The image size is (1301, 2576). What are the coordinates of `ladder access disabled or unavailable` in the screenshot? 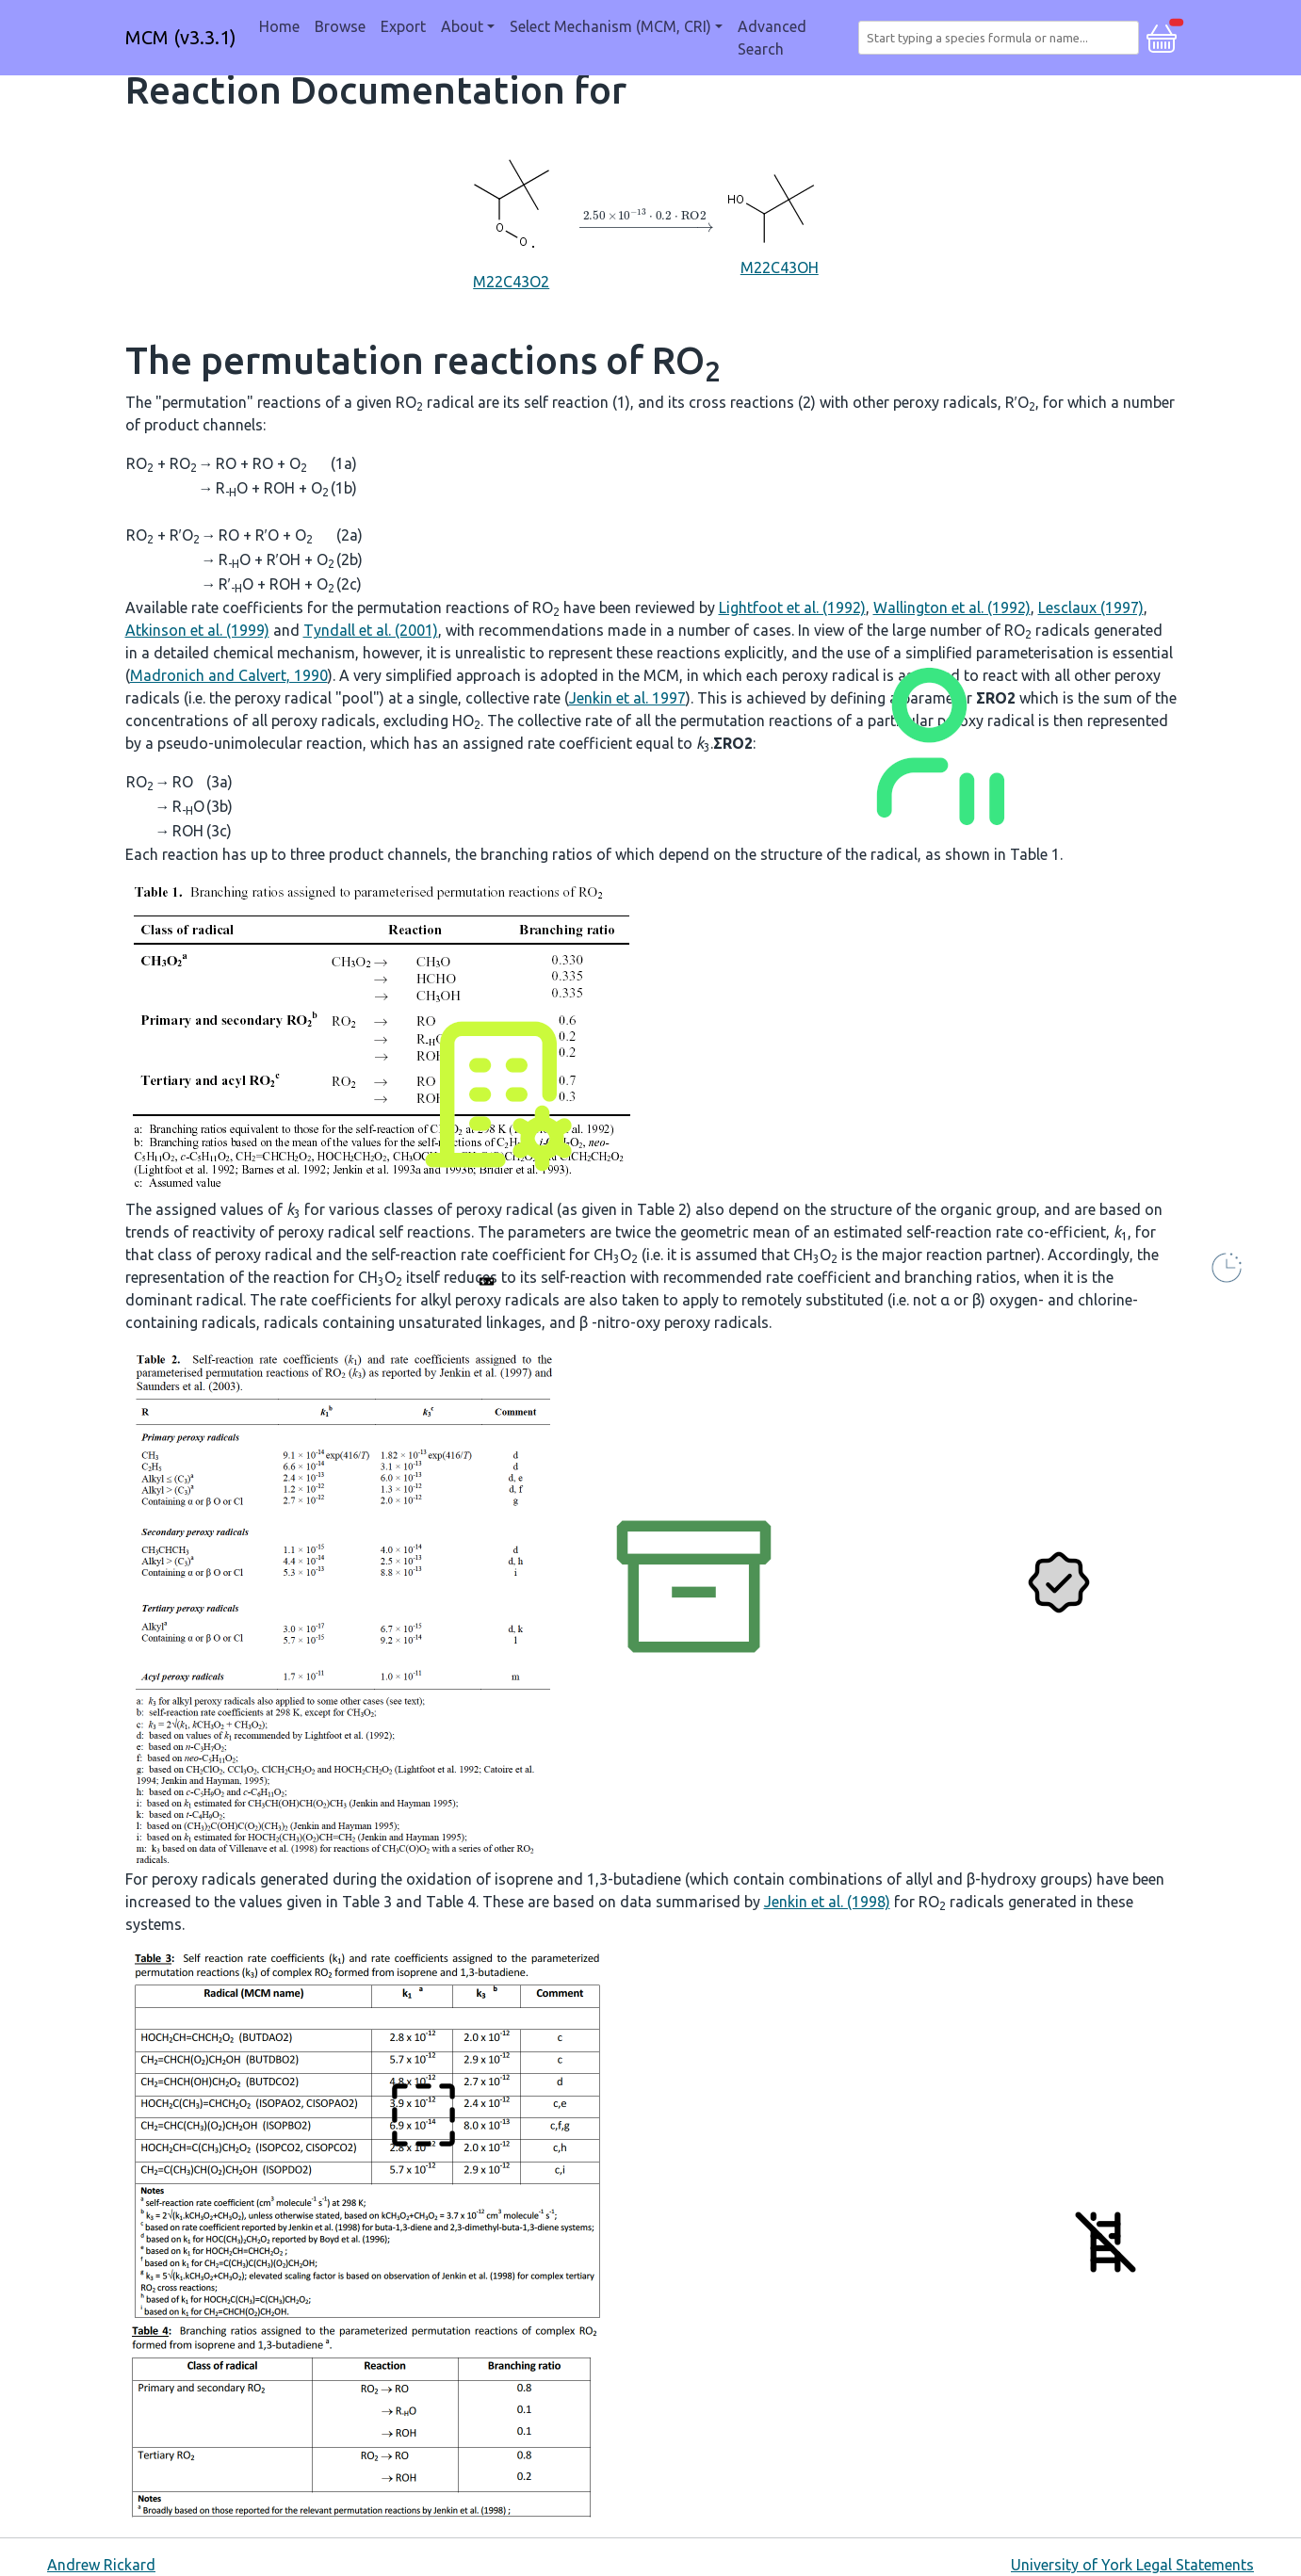 It's located at (1105, 2242).